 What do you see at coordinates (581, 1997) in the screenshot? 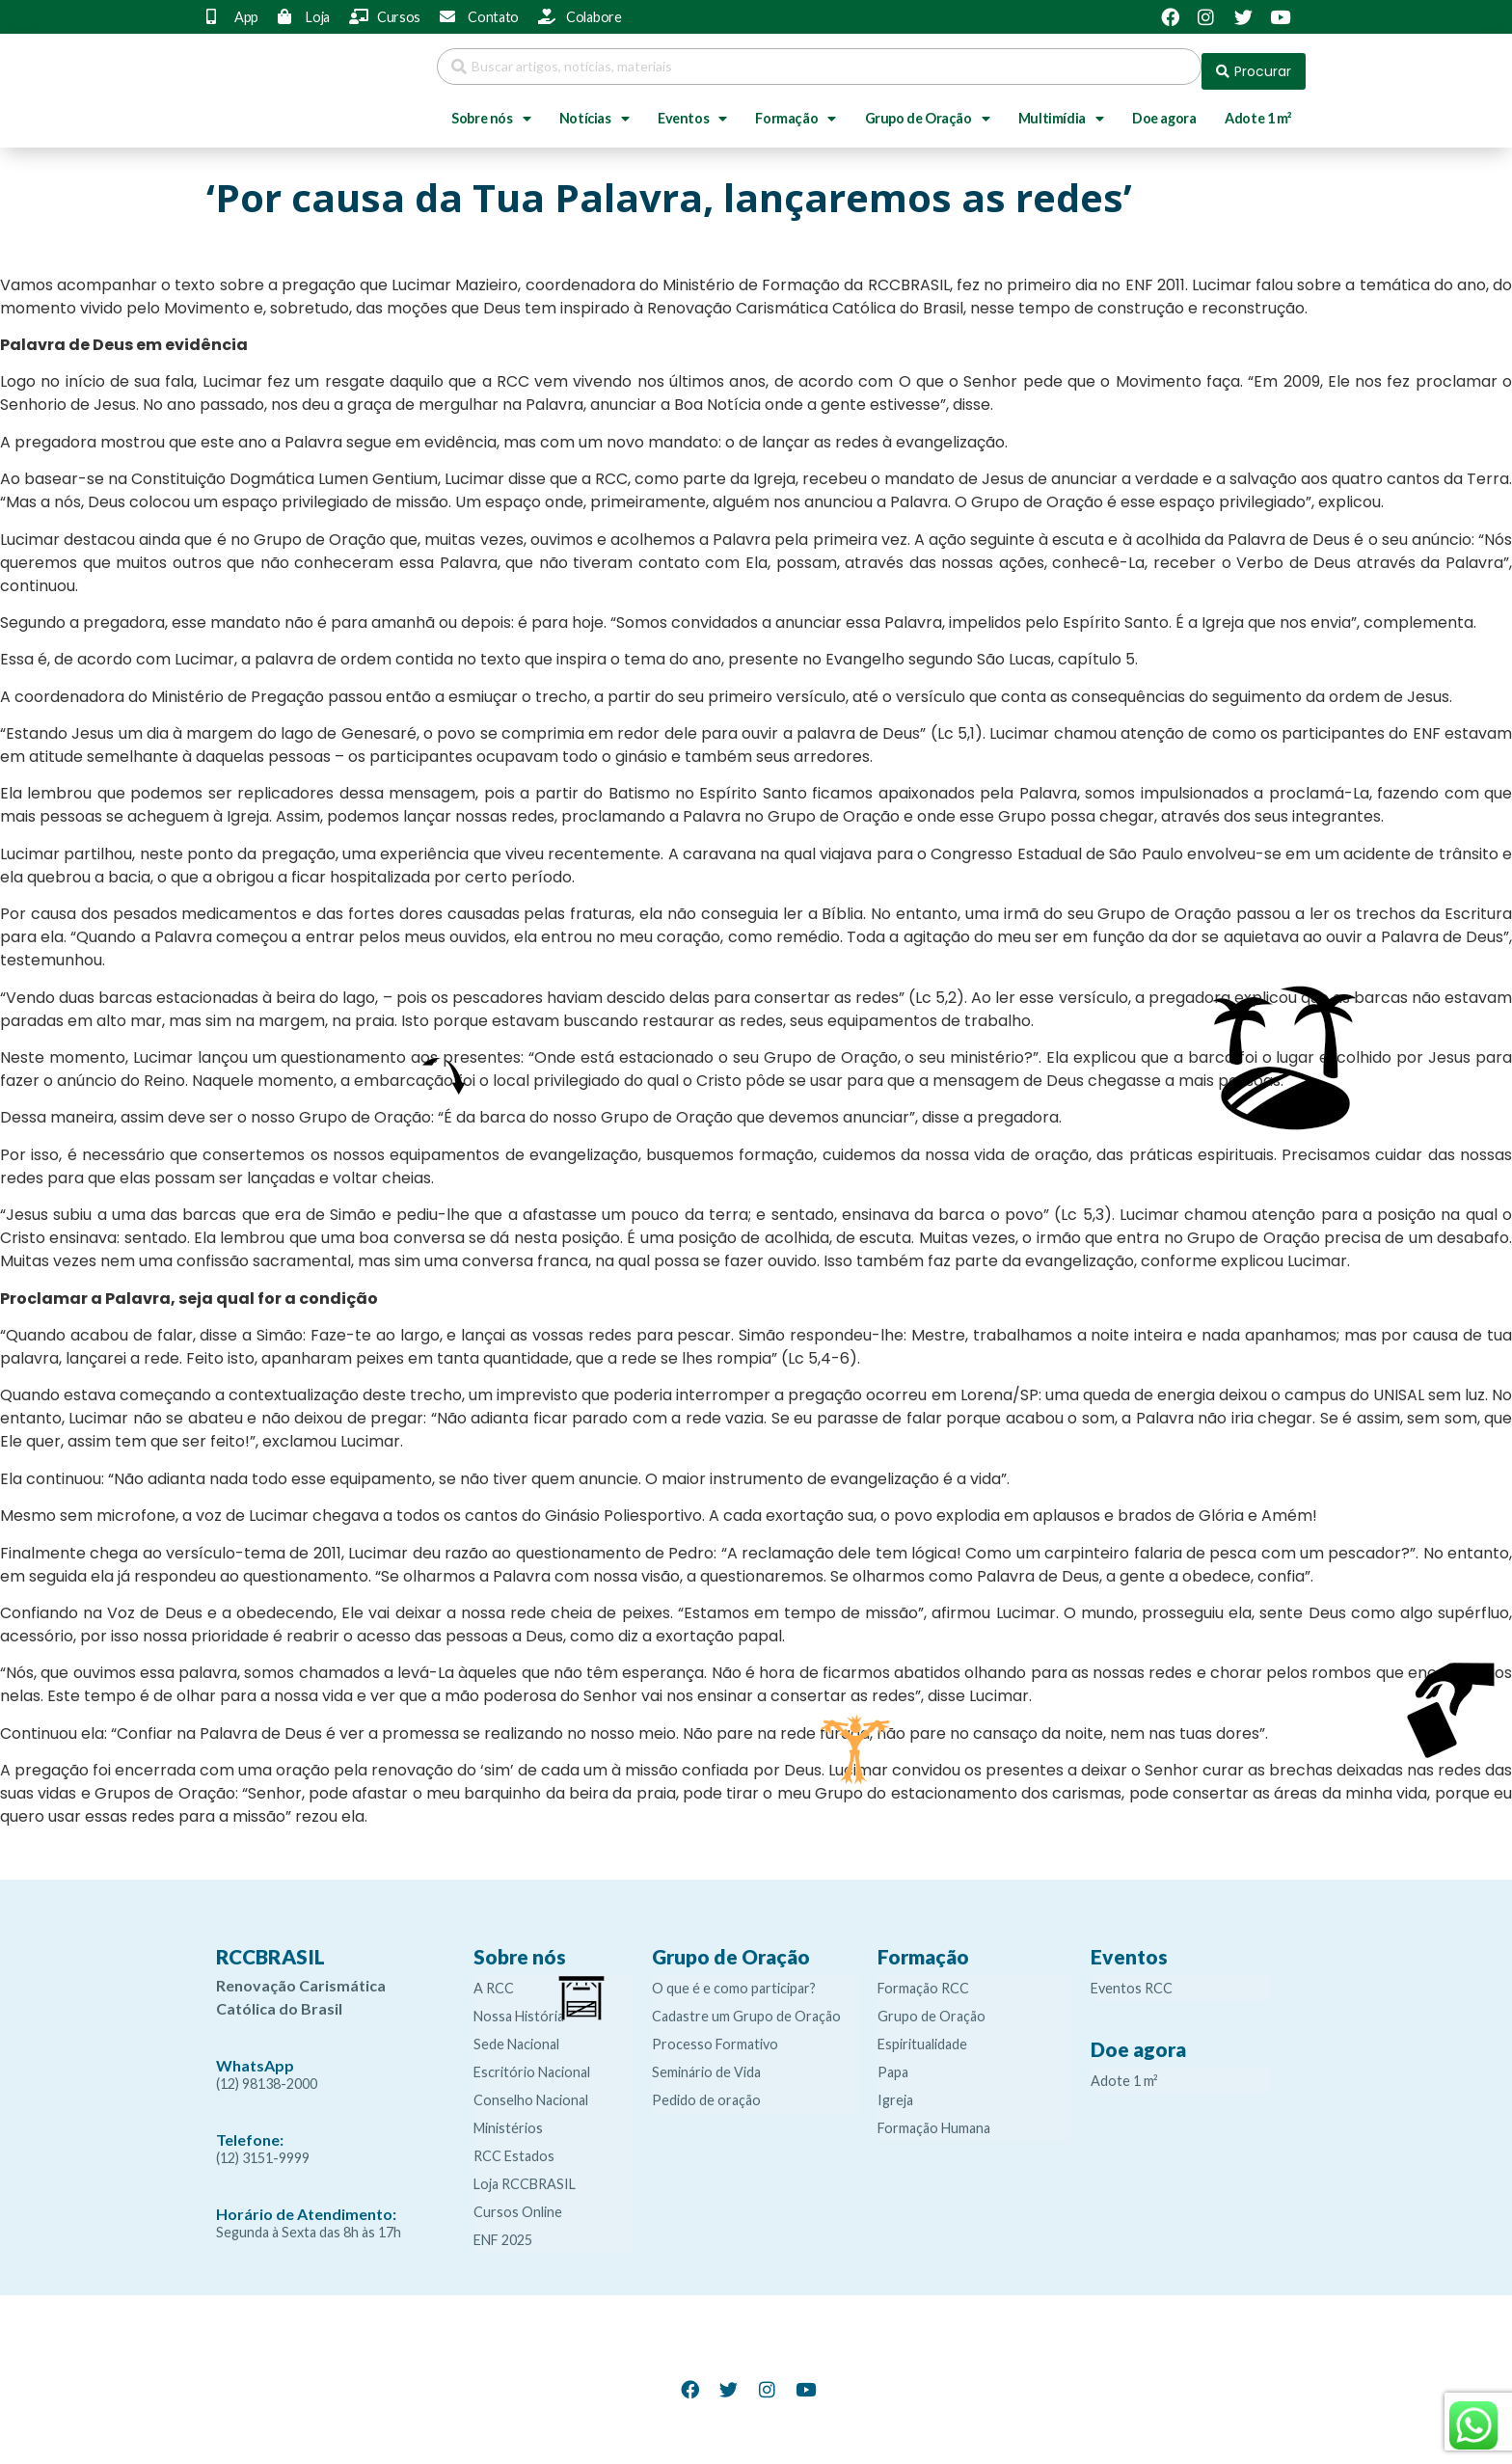
I see `access ranch or farm management features` at bounding box center [581, 1997].